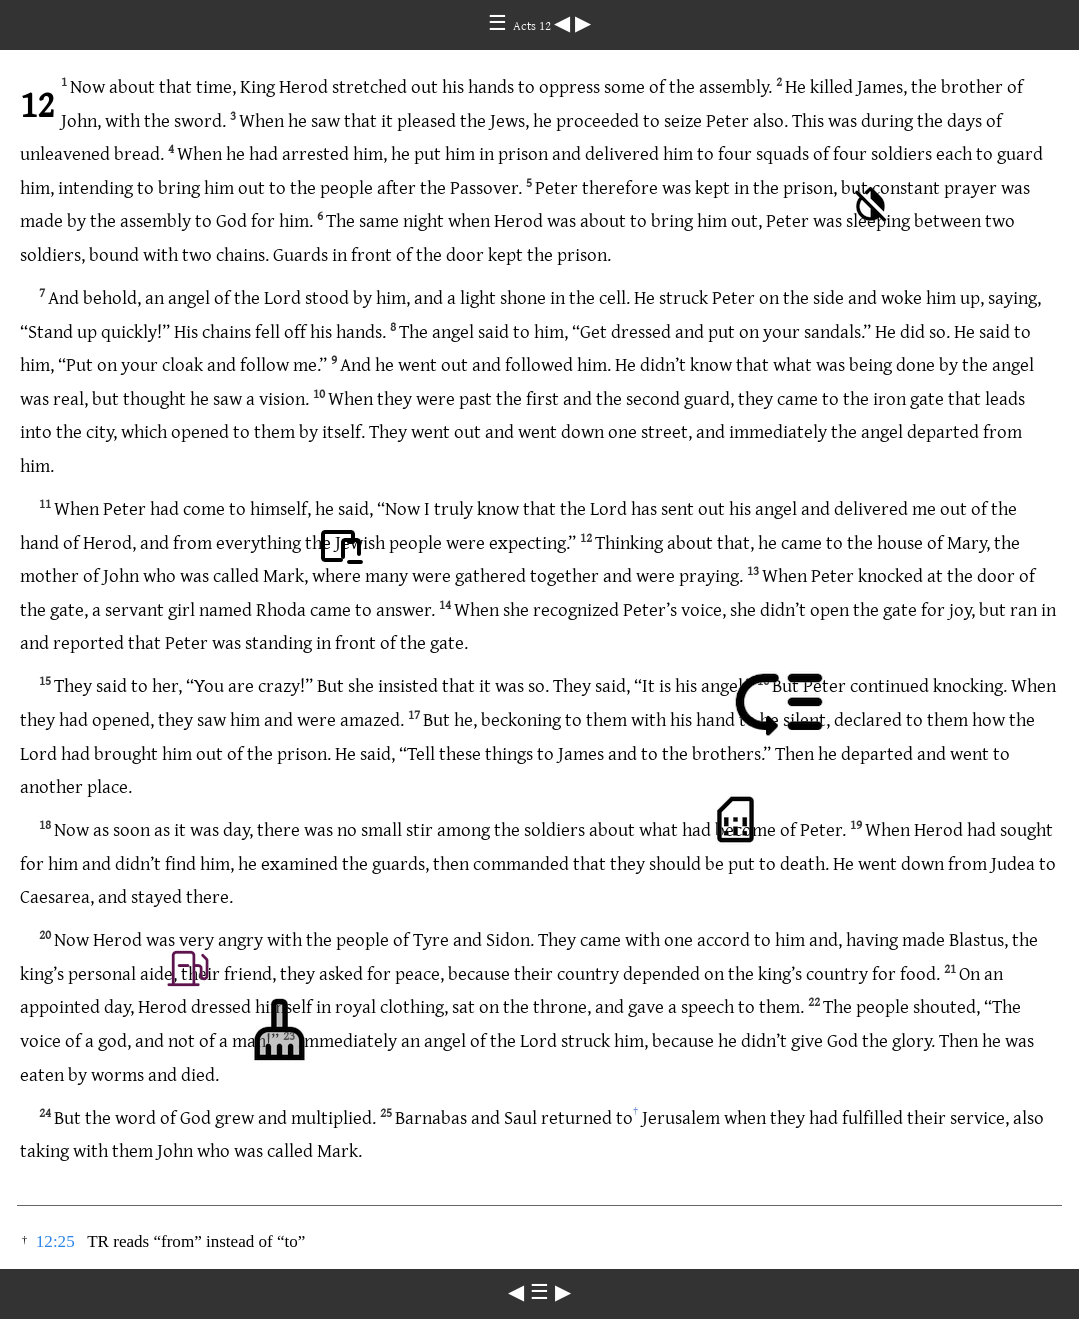 This screenshot has height=1319, width=1079. What do you see at coordinates (735, 819) in the screenshot?
I see `manage sim card settings` at bounding box center [735, 819].